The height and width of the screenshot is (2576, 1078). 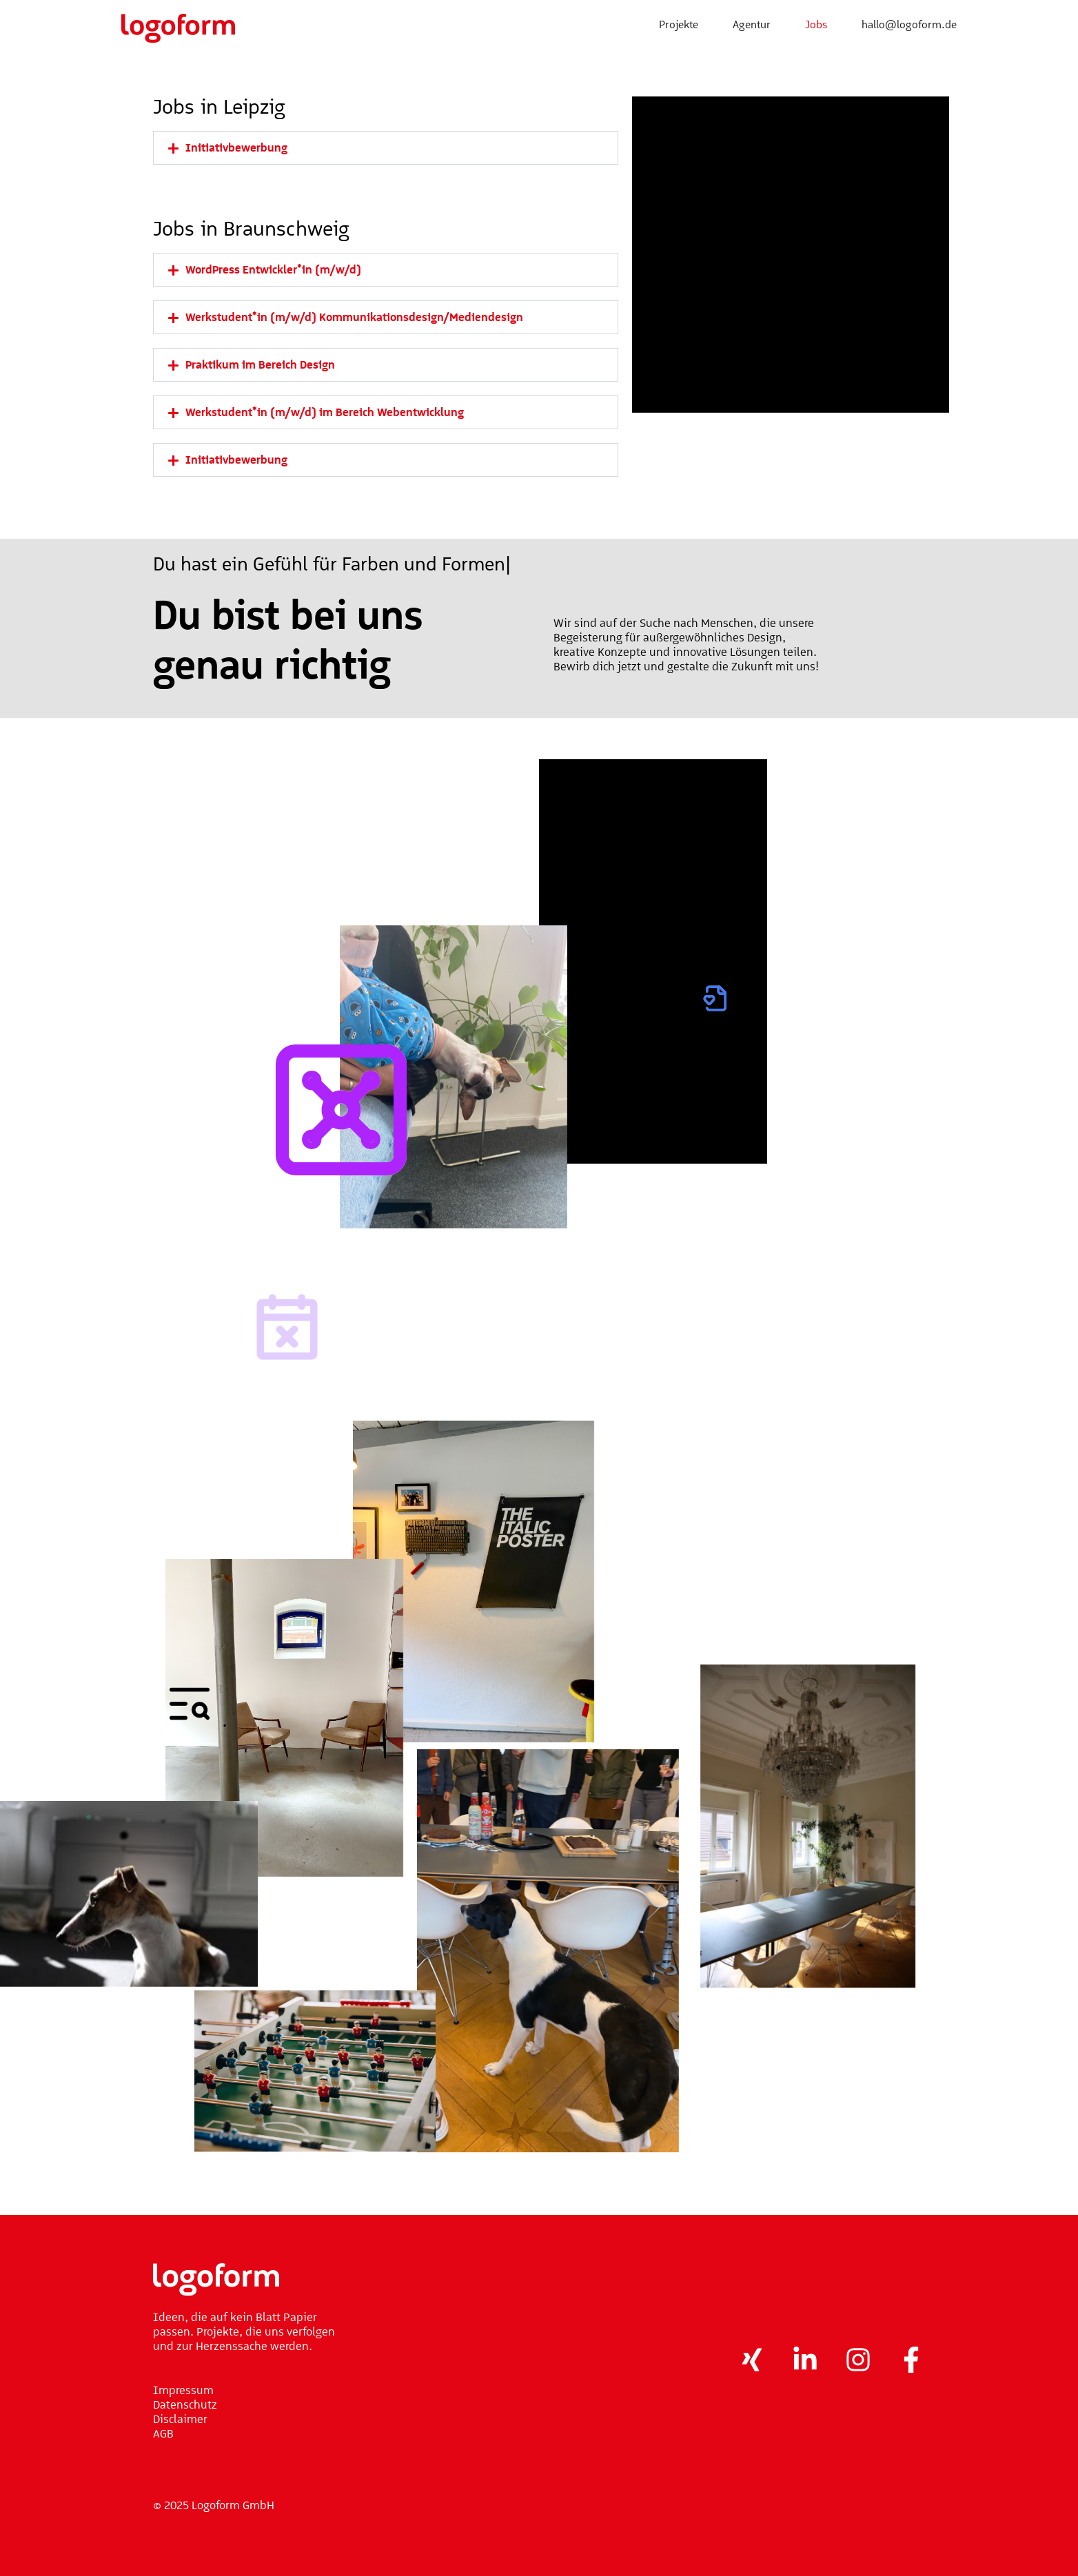 I want to click on search within text or document content, so click(x=190, y=1704).